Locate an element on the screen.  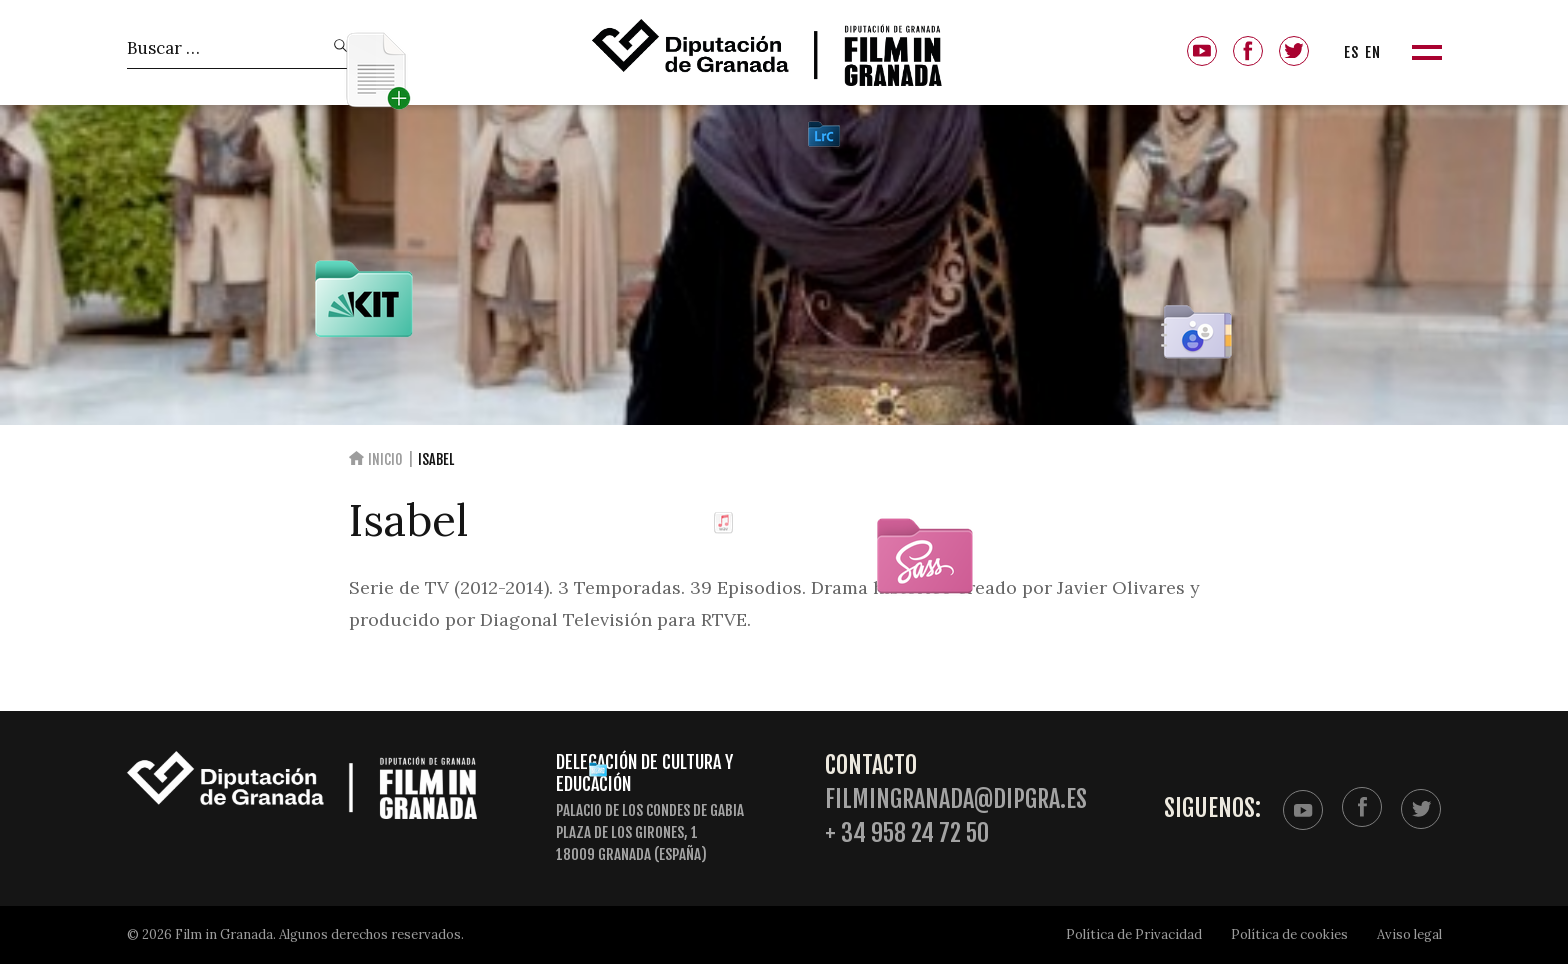
create a new document is located at coordinates (376, 70).